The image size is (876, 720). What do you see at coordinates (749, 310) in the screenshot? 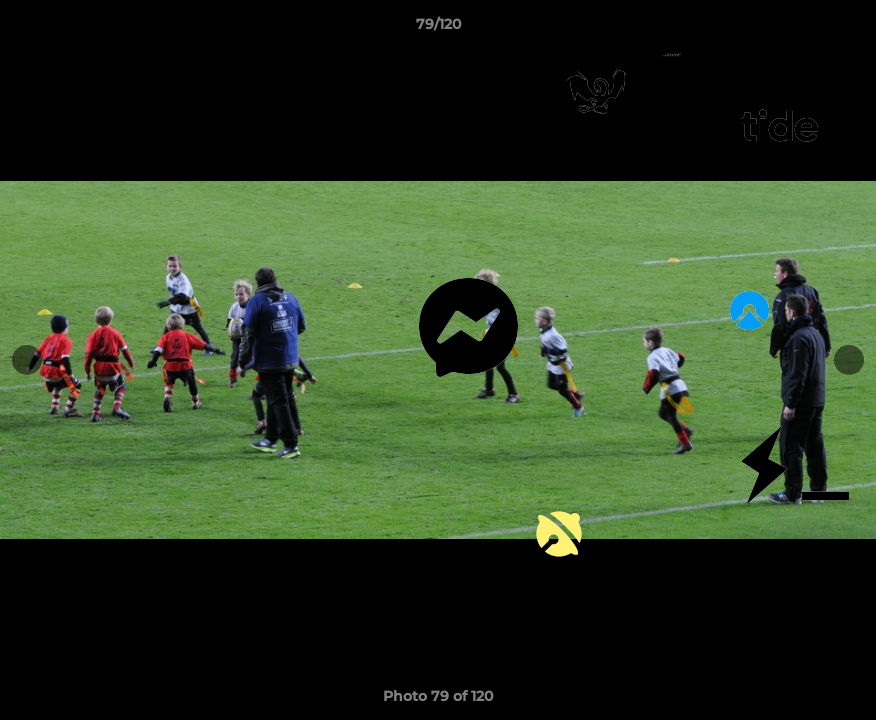
I see `open the komoot app` at bounding box center [749, 310].